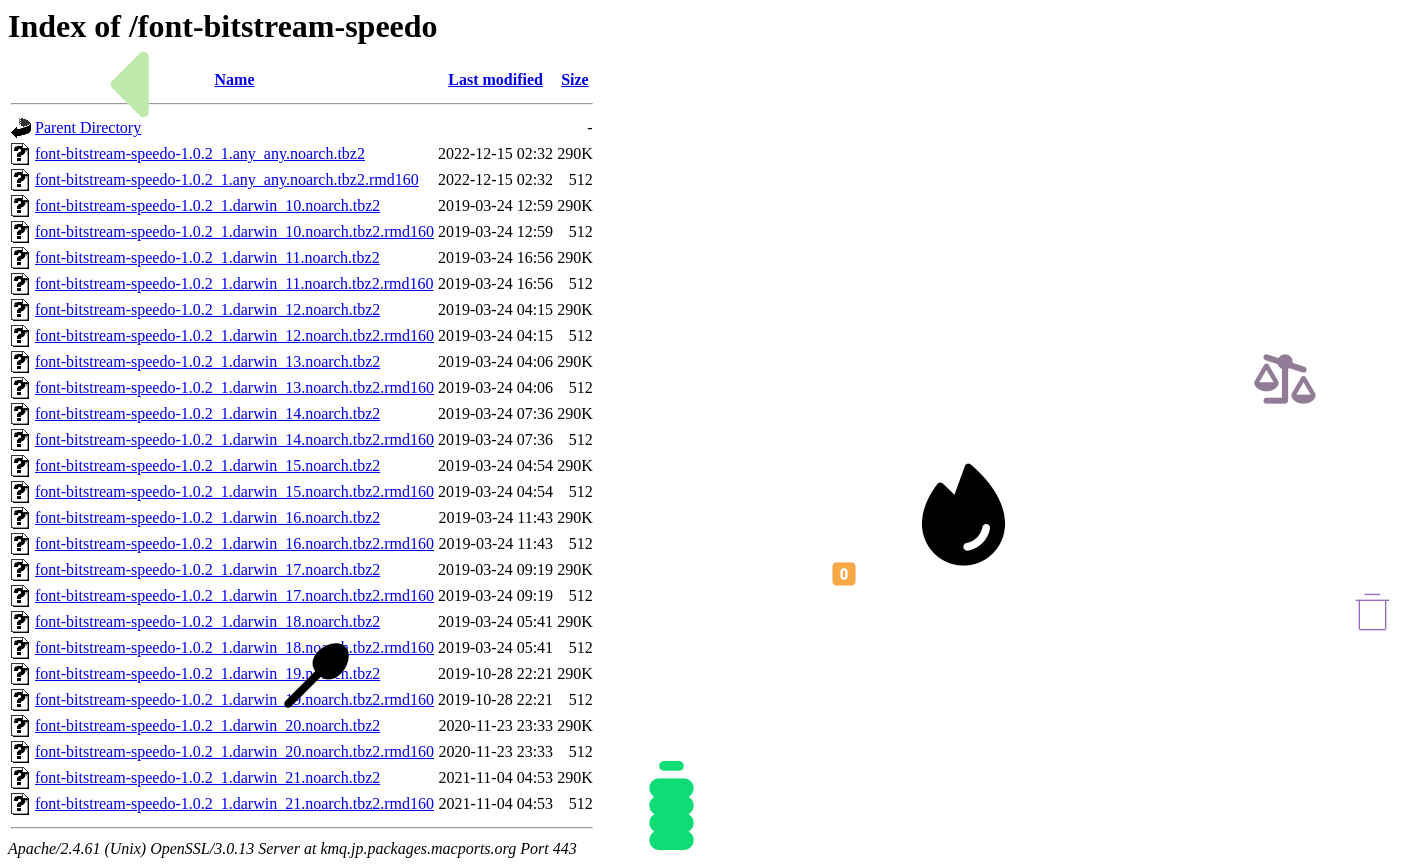 This screenshot has height=866, width=1408. I want to click on indicates trending or popular content, so click(963, 516).